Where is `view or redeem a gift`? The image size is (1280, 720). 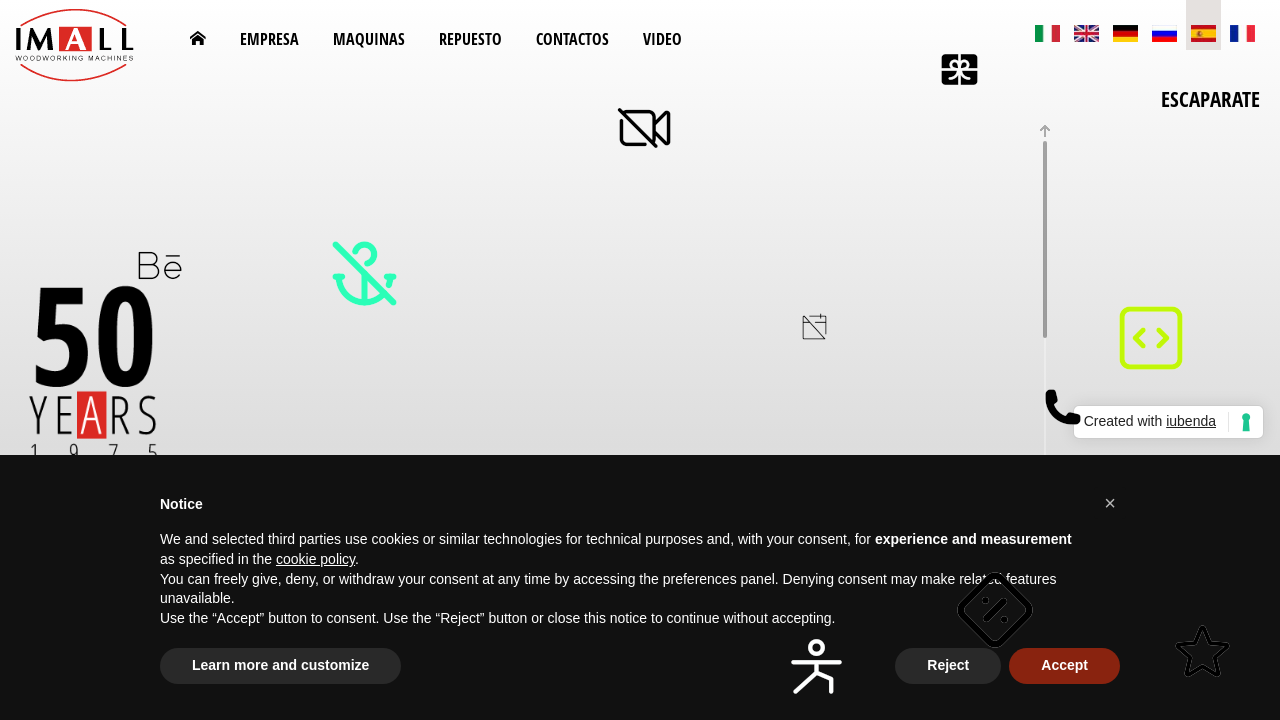 view or redeem a gift is located at coordinates (959, 69).